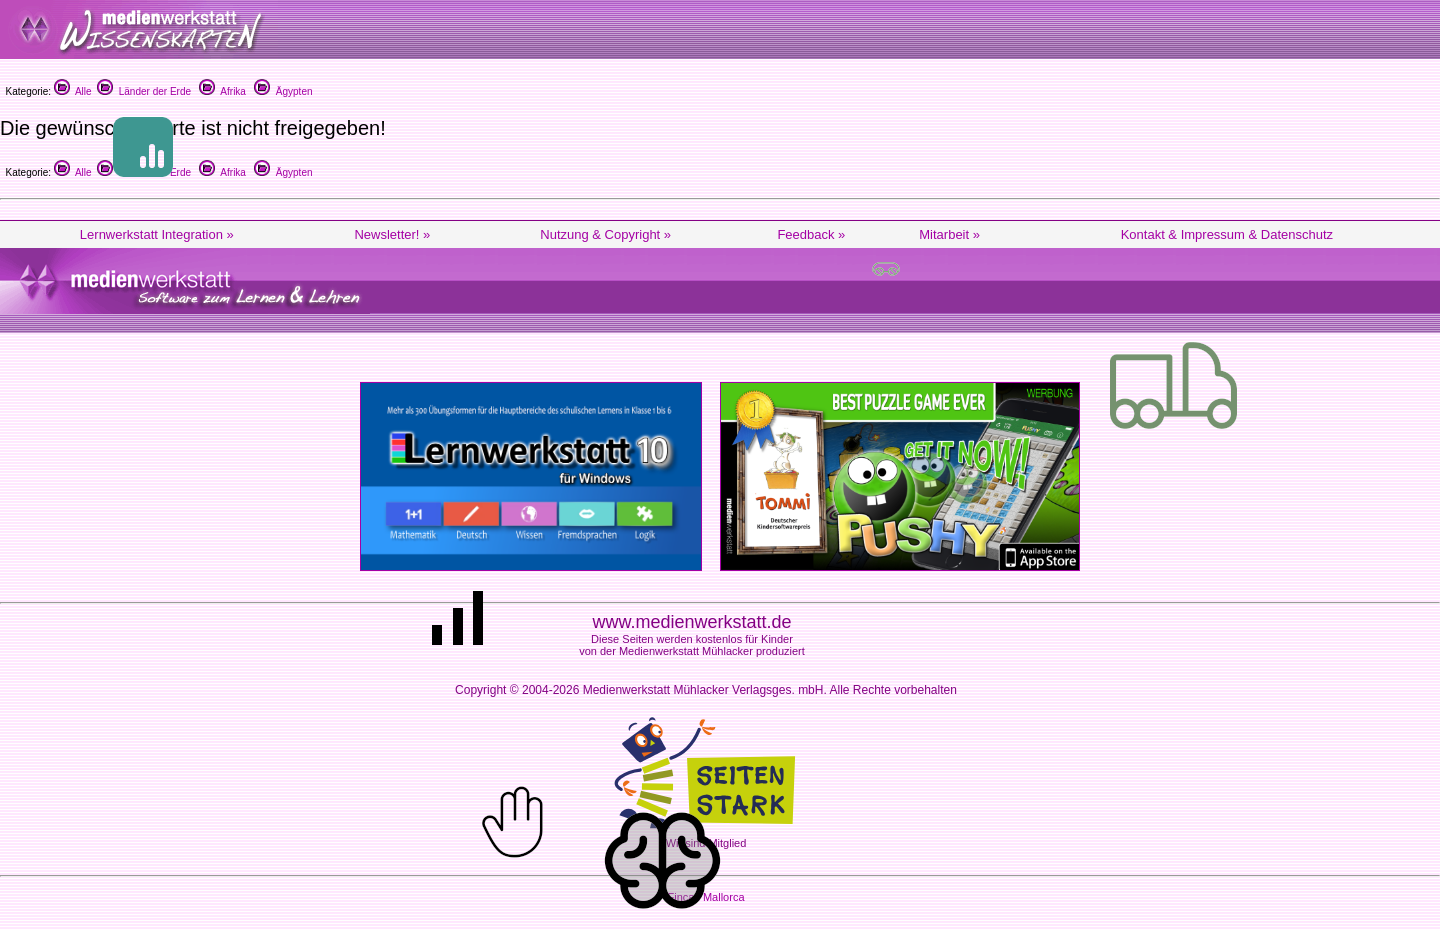 This screenshot has width=1440, height=929. What do you see at coordinates (886, 269) in the screenshot?
I see `access swimming or sports activity settings` at bounding box center [886, 269].